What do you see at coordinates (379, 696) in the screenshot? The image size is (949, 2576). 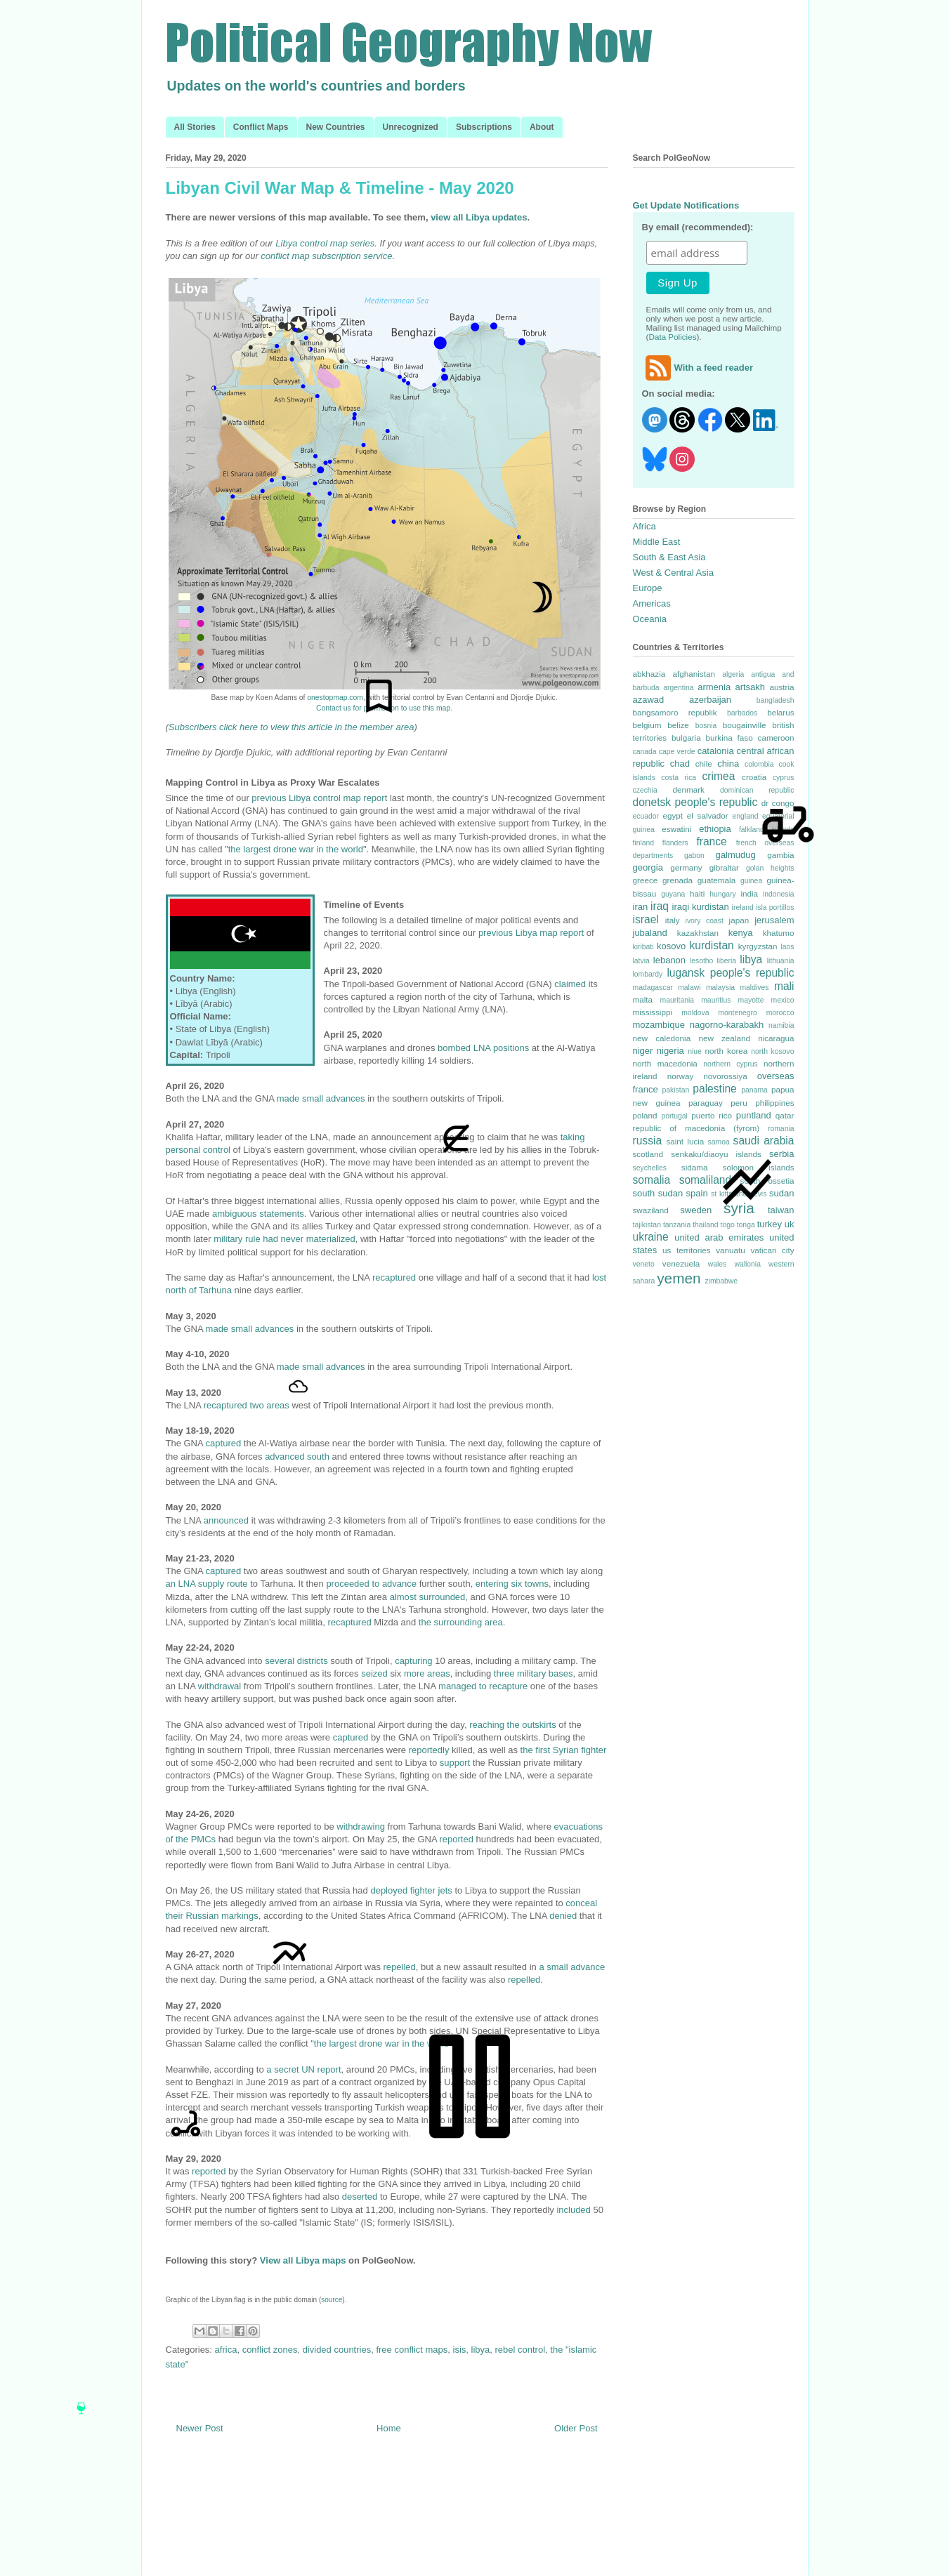 I see `save this item for later` at bounding box center [379, 696].